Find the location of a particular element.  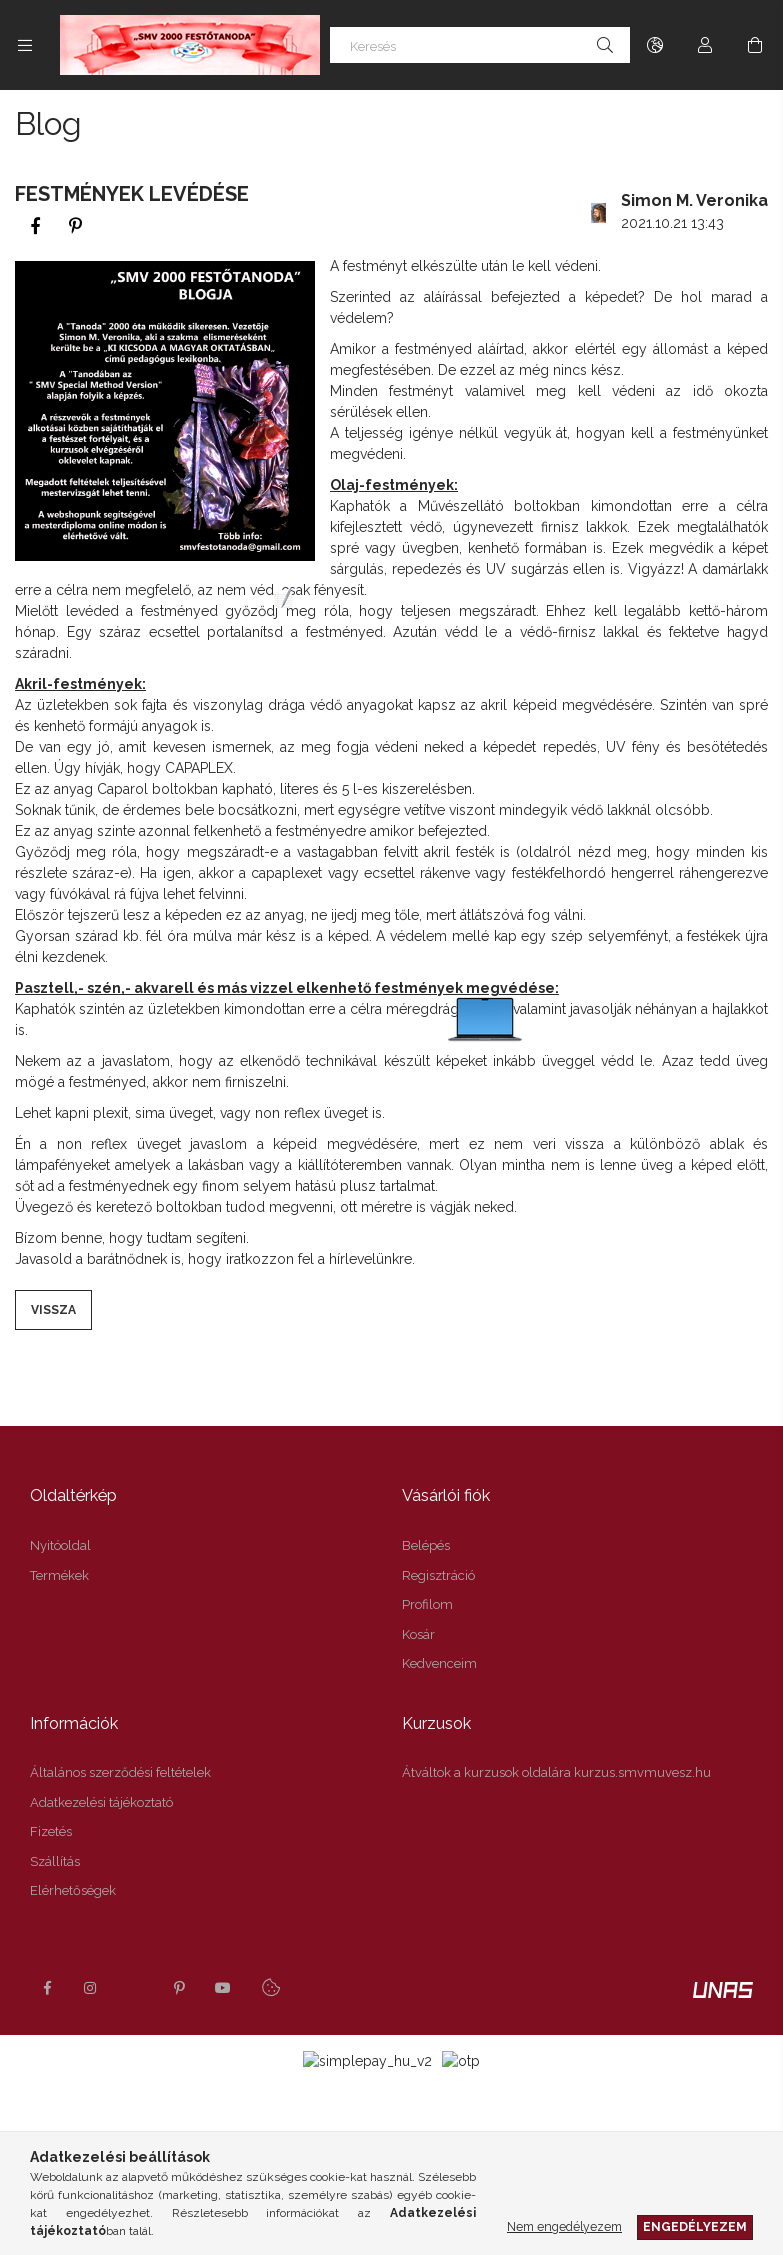

indicates this macbook air in system settings is located at coordinates (485, 1013).